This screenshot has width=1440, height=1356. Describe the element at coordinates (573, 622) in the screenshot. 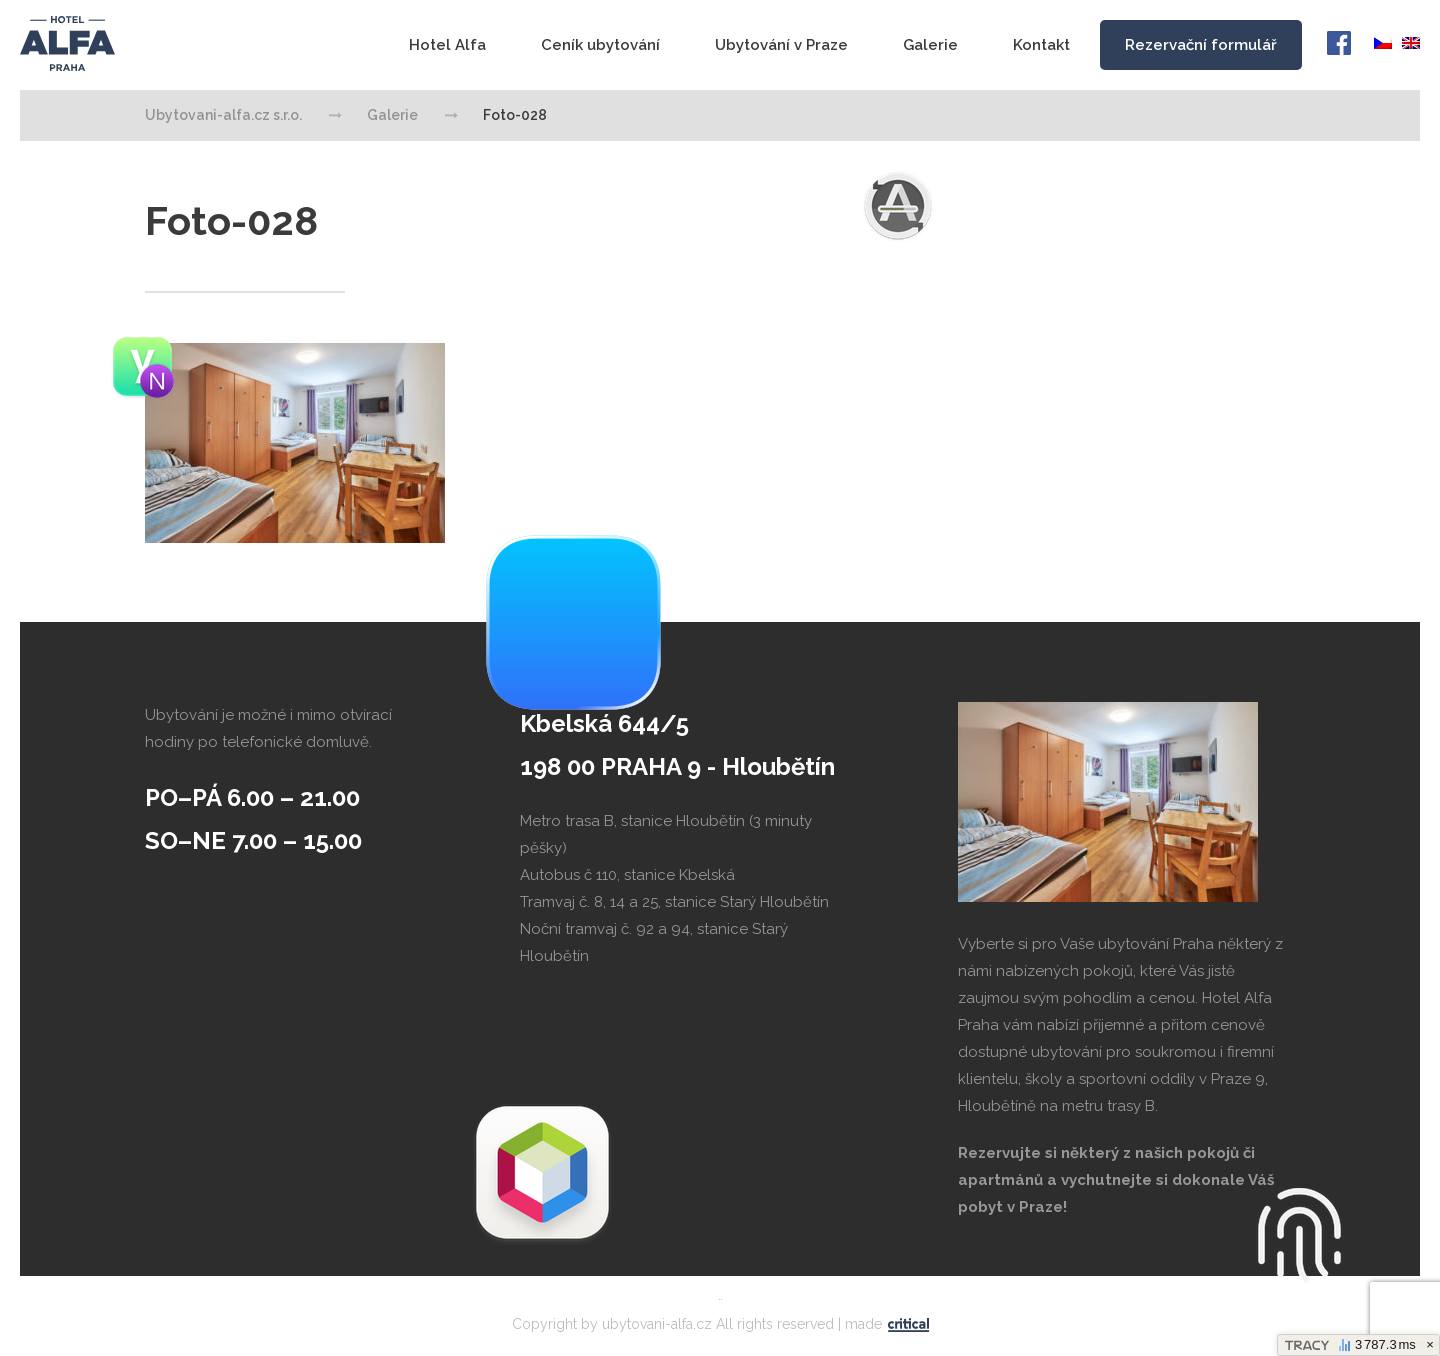

I see `blank app icon template for customization` at that location.